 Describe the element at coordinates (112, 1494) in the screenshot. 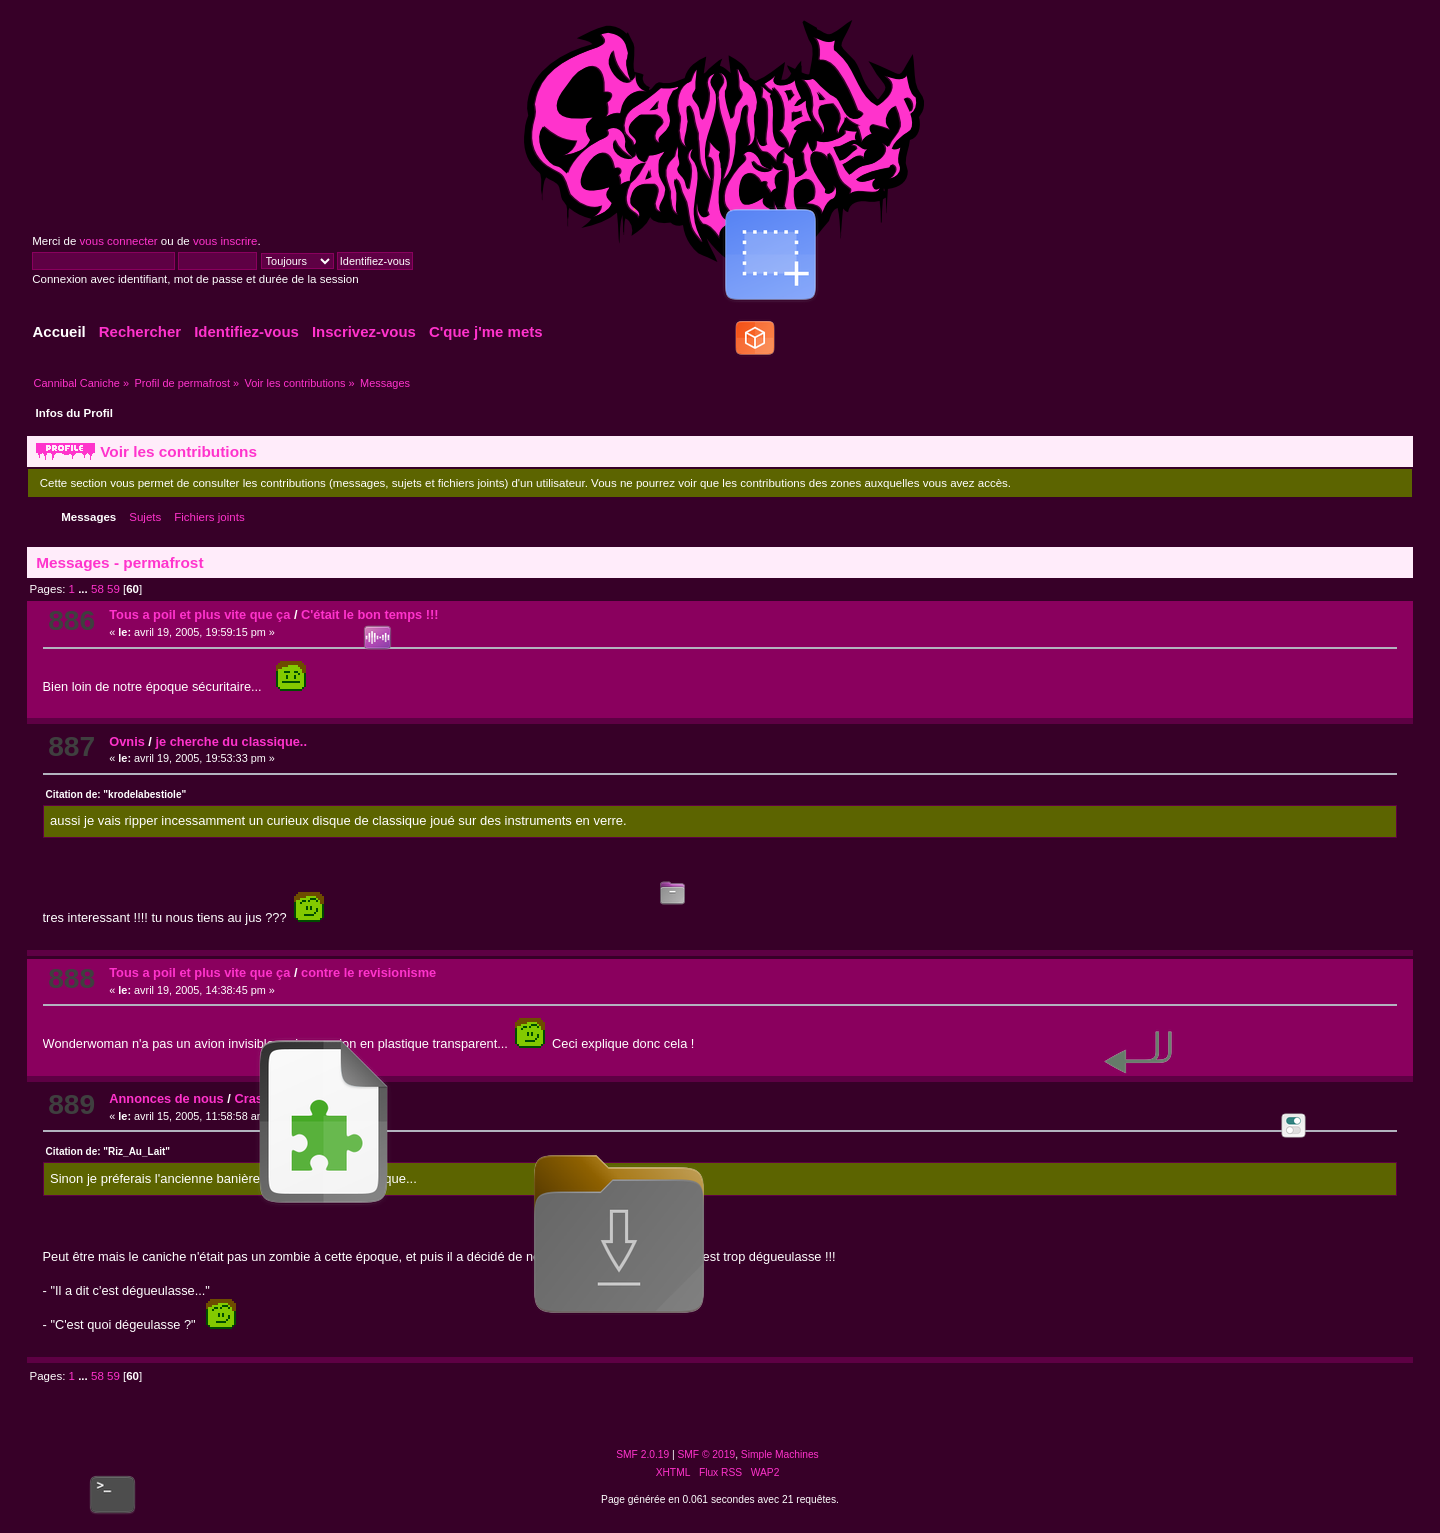

I see `open the terminal or command line` at that location.